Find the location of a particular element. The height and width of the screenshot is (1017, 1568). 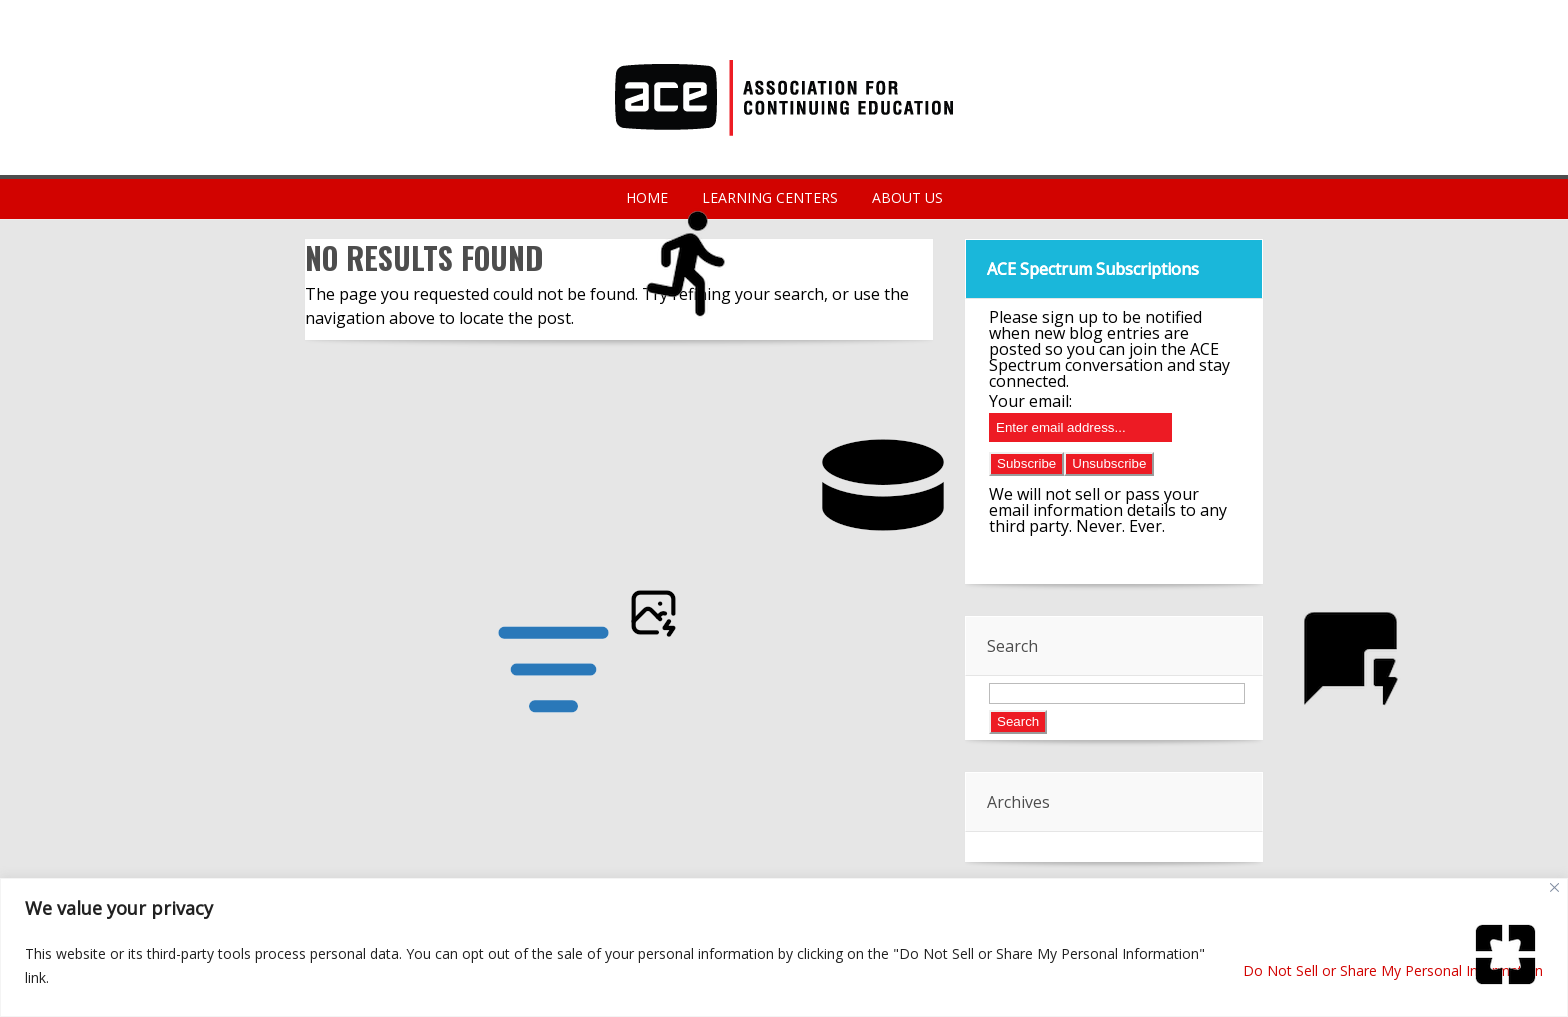

access walking or running directions is located at coordinates (690, 262).